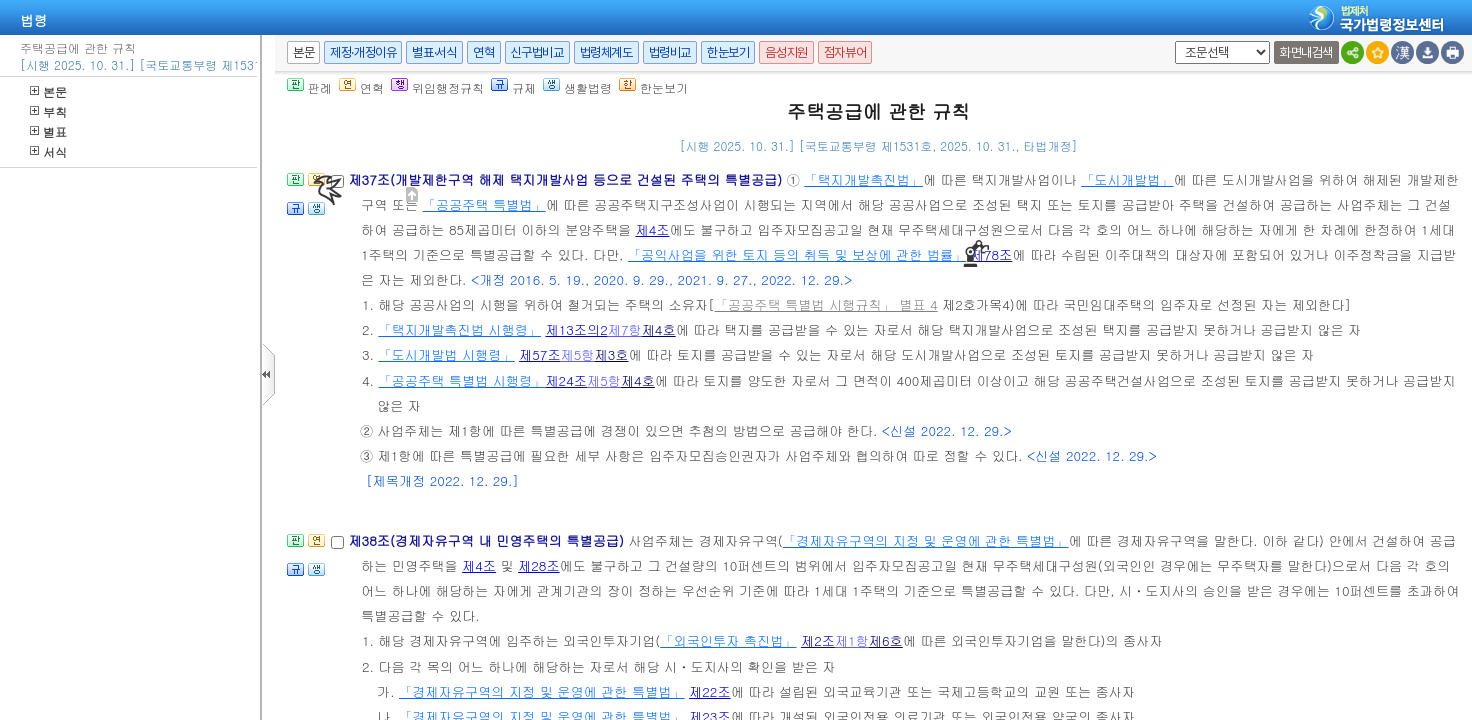  I want to click on open kate text editor, so click(328, 189).